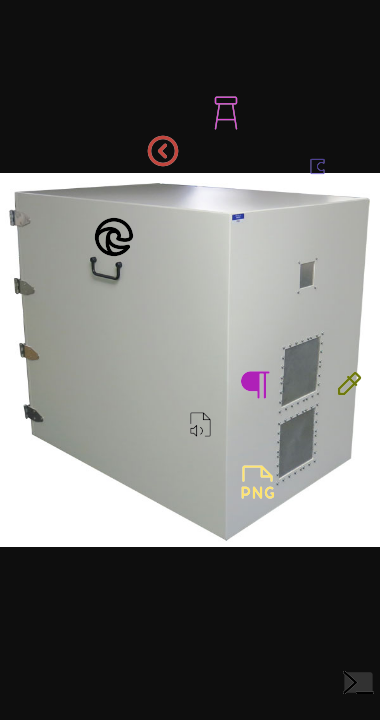  I want to click on a PNG image file, so click(257, 483).